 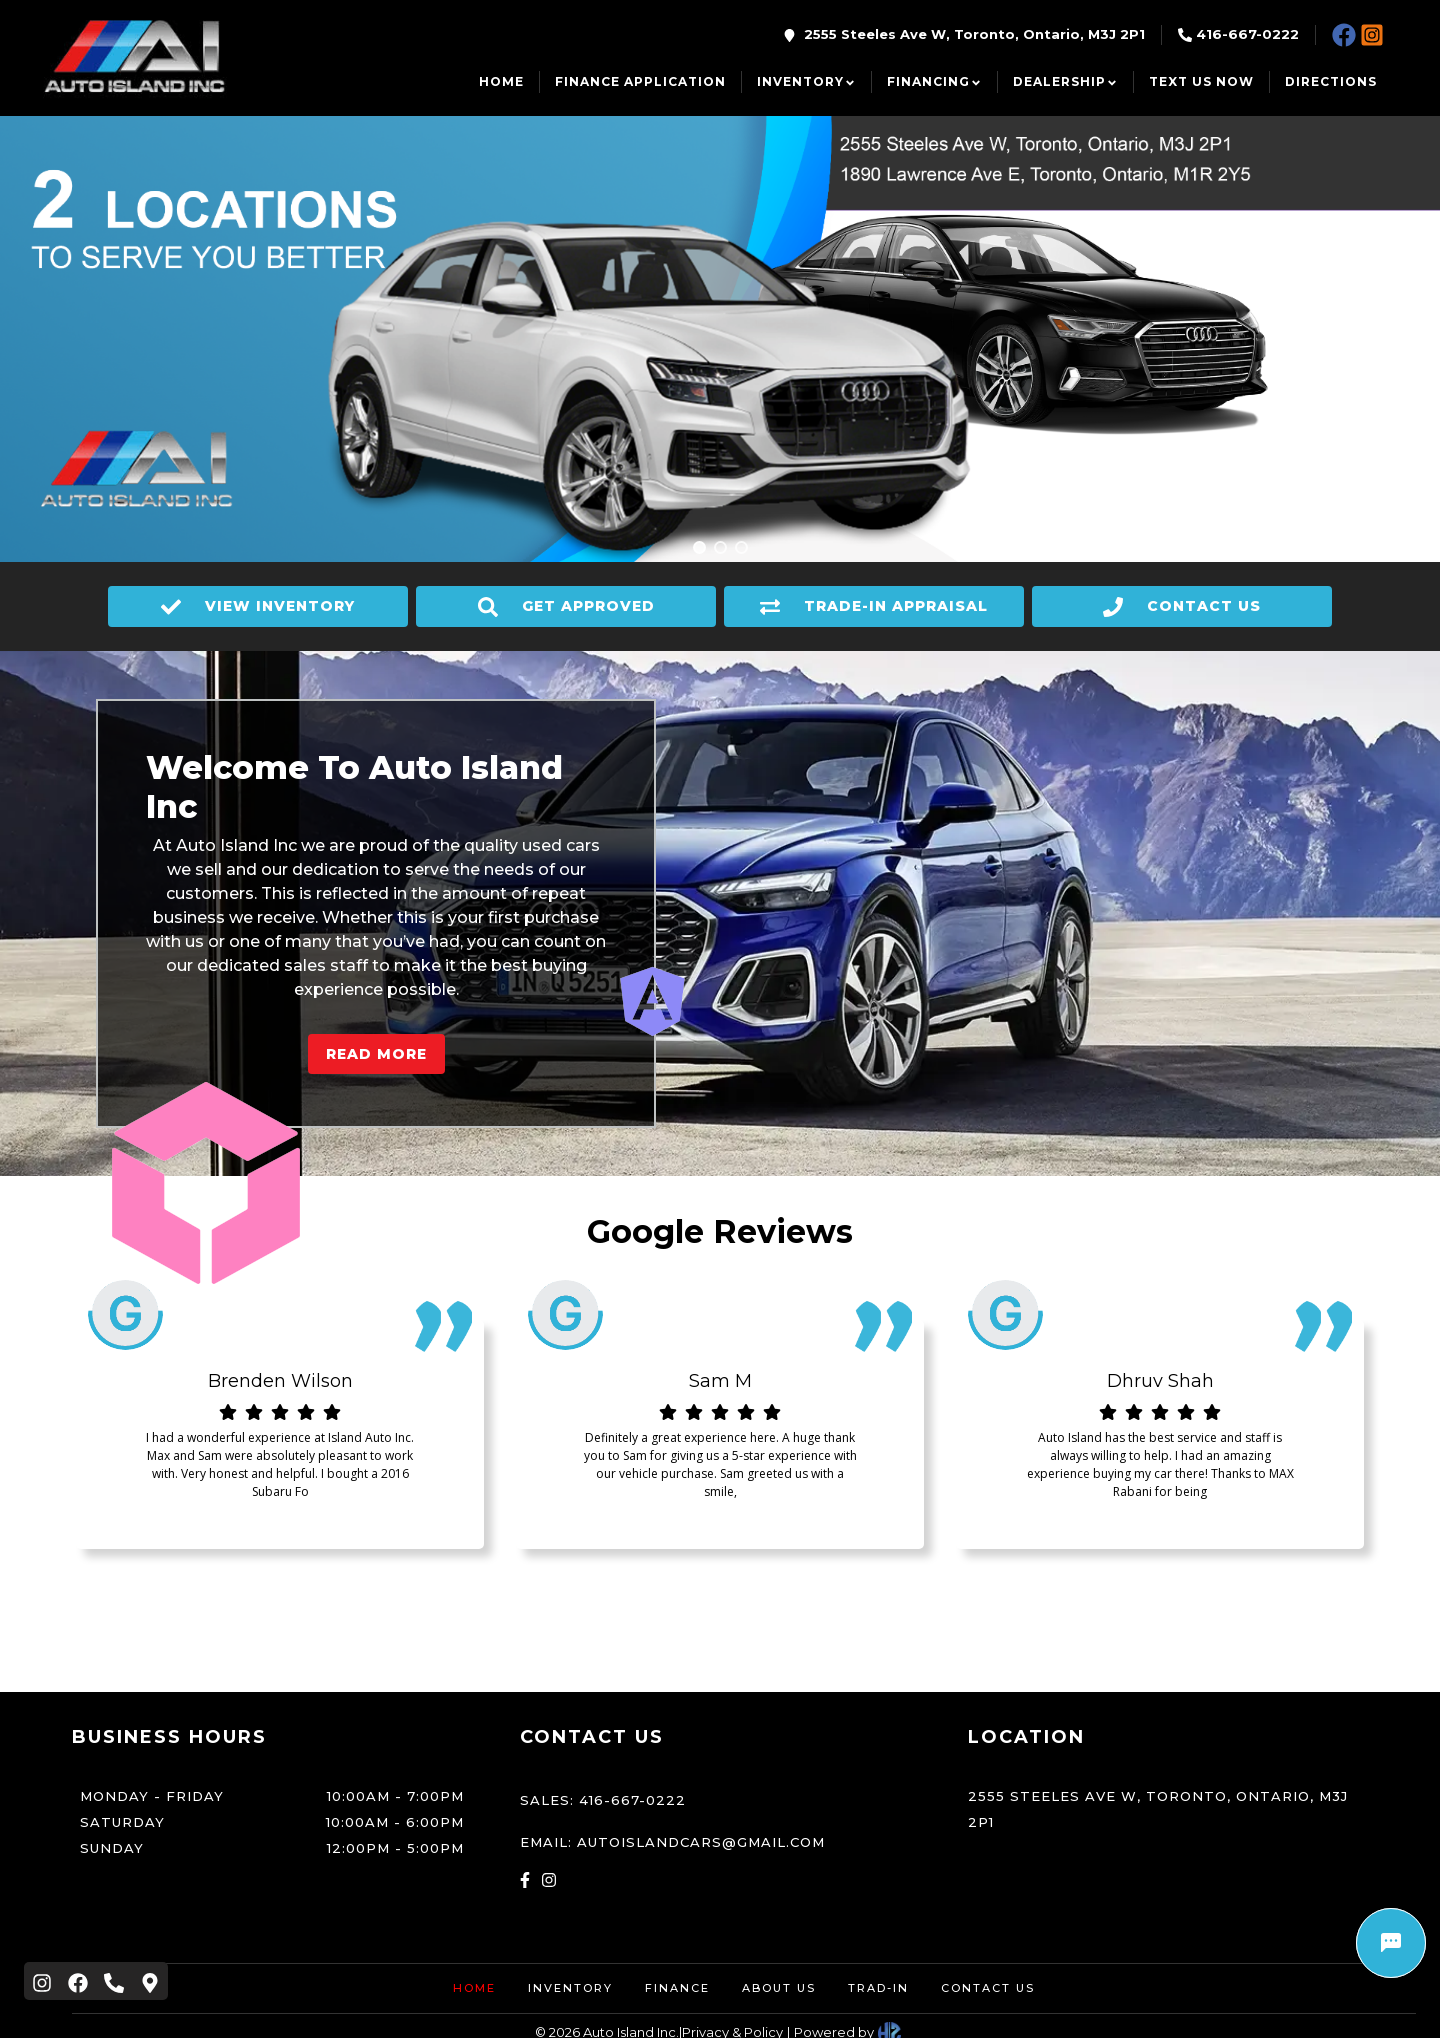 I want to click on visit builtbybit marketplace, so click(x=206, y=1183).